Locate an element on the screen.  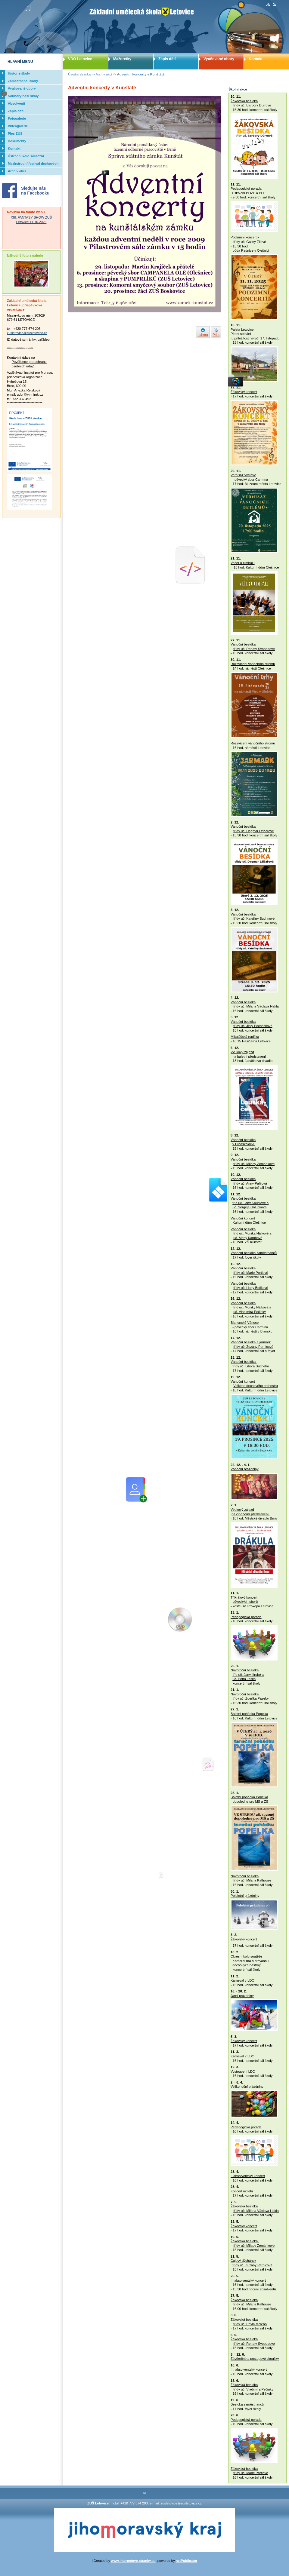
indicates a CMake configuration file is located at coordinates (161, 1875).